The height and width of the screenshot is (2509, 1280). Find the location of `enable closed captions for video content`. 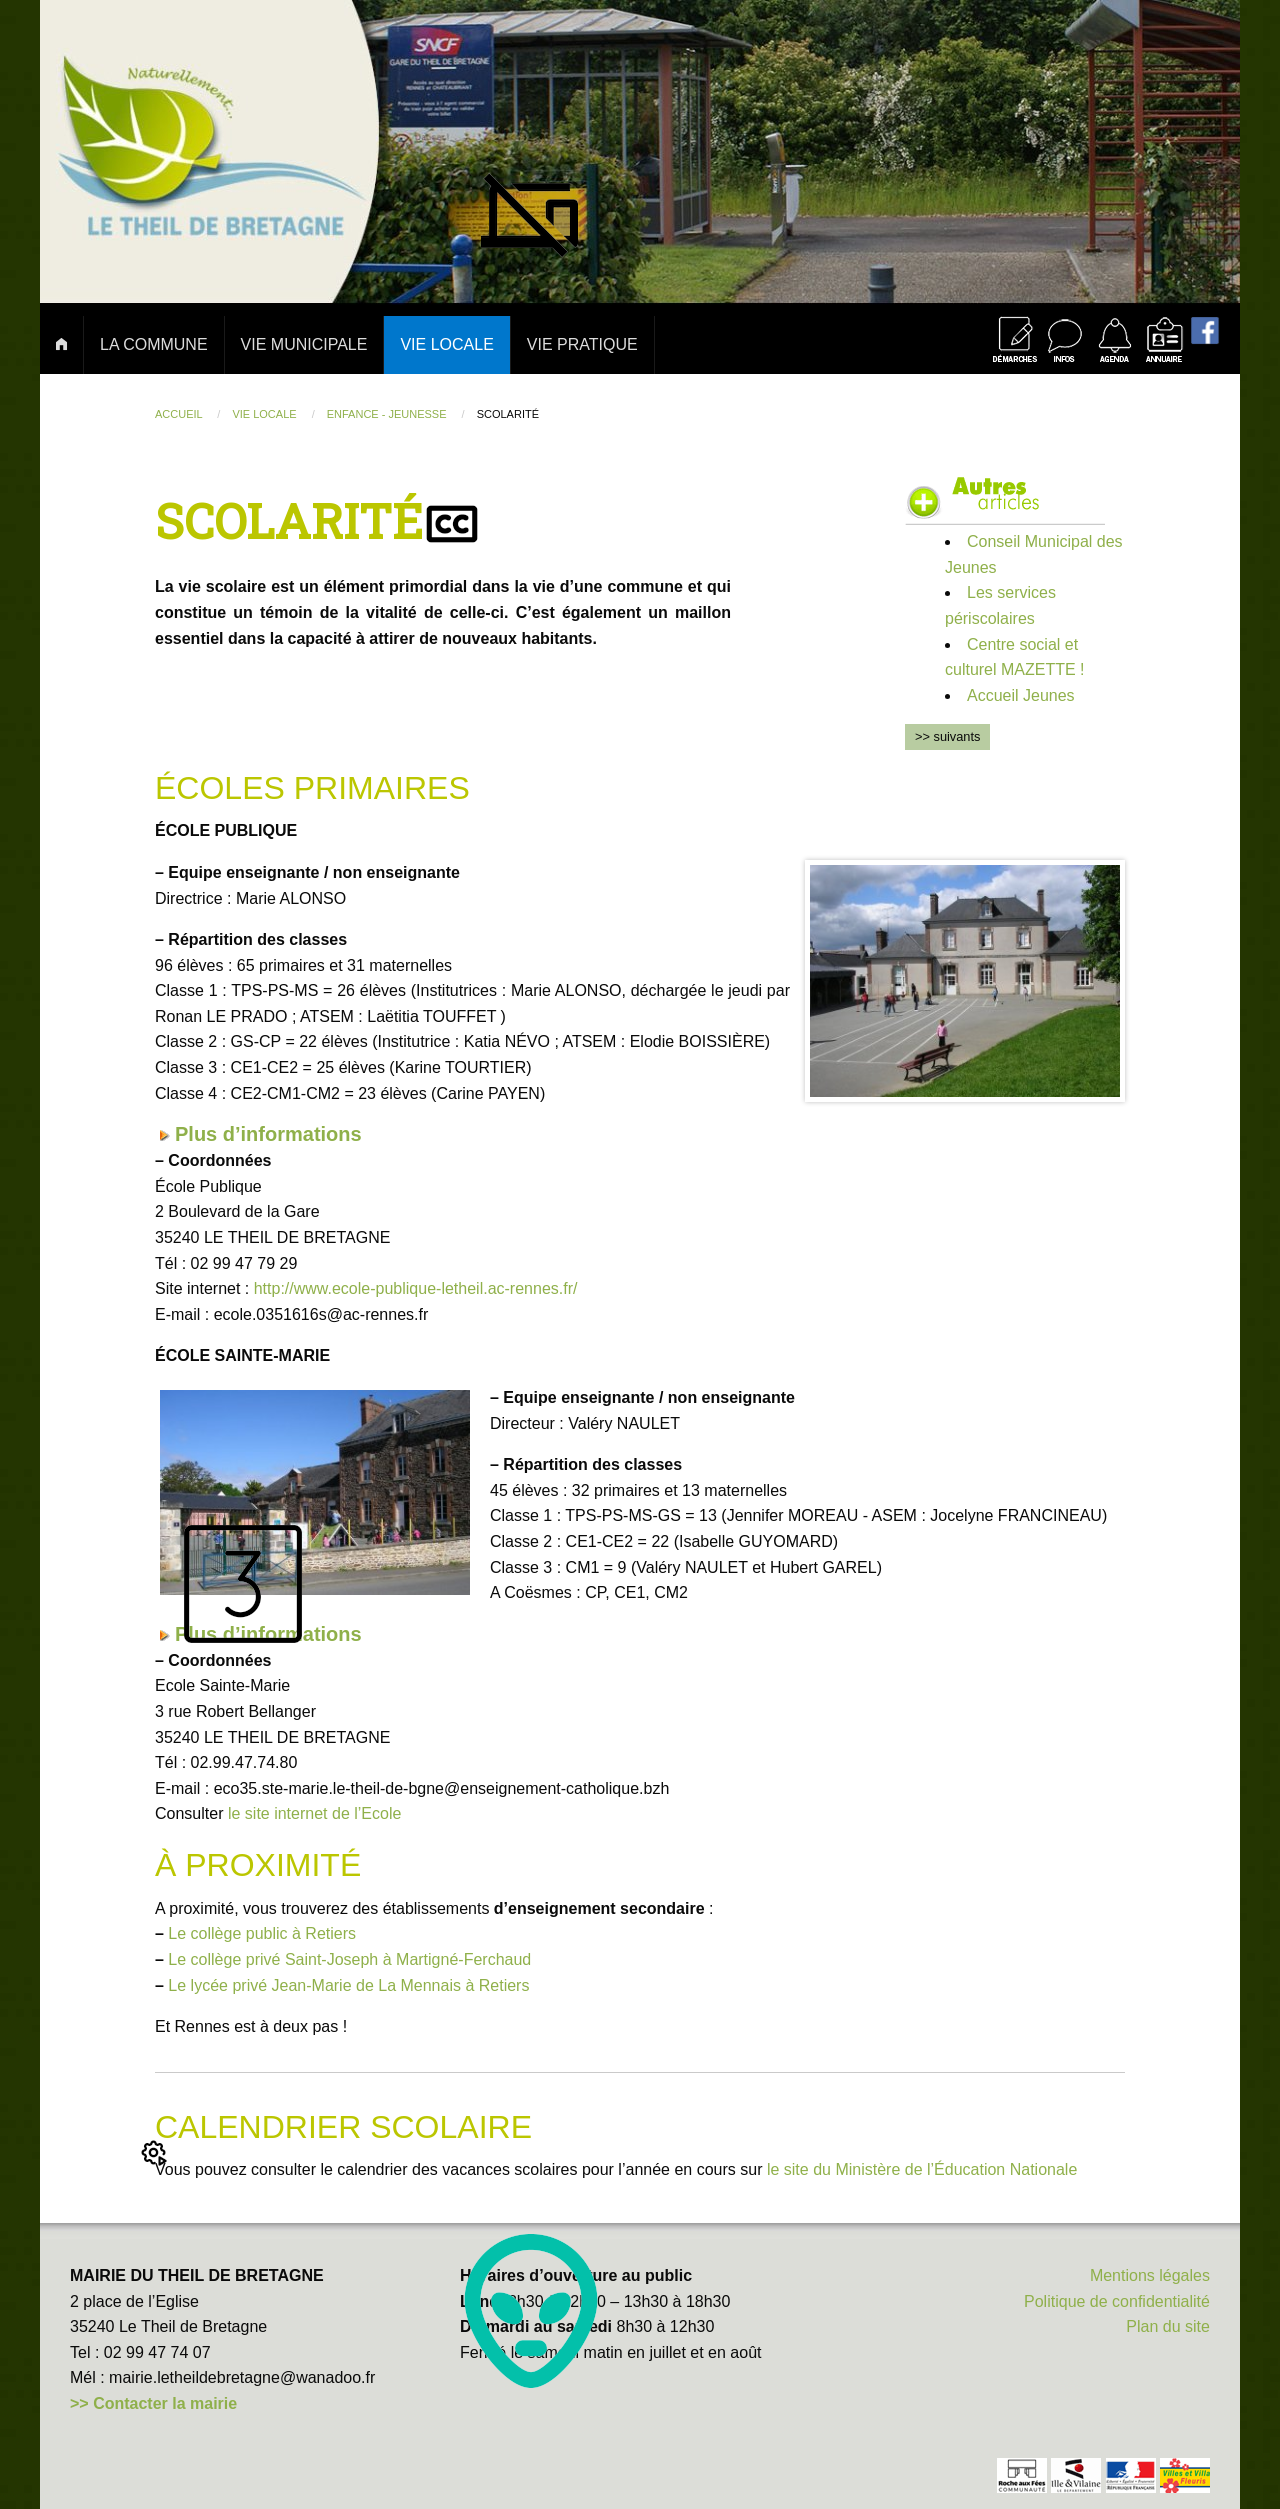

enable closed captions for video content is located at coordinates (452, 524).